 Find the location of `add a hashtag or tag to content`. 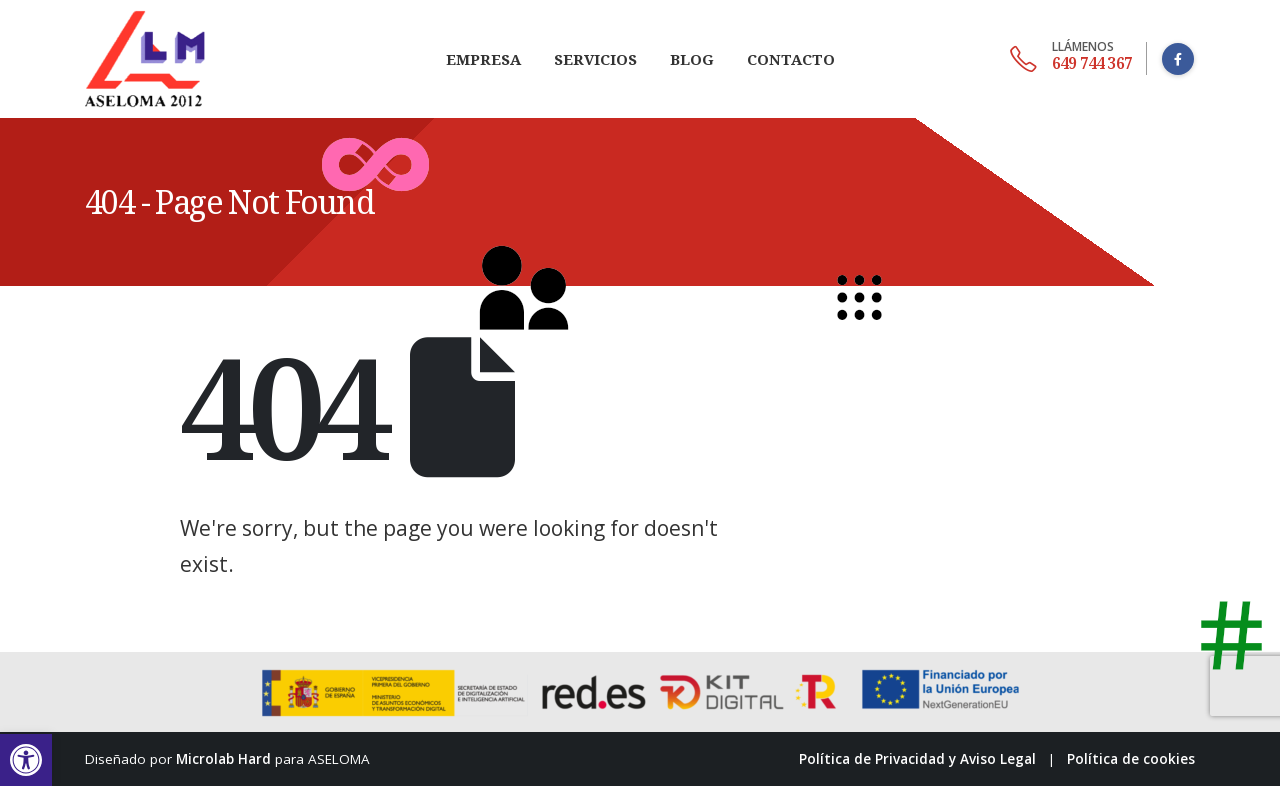

add a hashtag or tag to content is located at coordinates (1231, 635).